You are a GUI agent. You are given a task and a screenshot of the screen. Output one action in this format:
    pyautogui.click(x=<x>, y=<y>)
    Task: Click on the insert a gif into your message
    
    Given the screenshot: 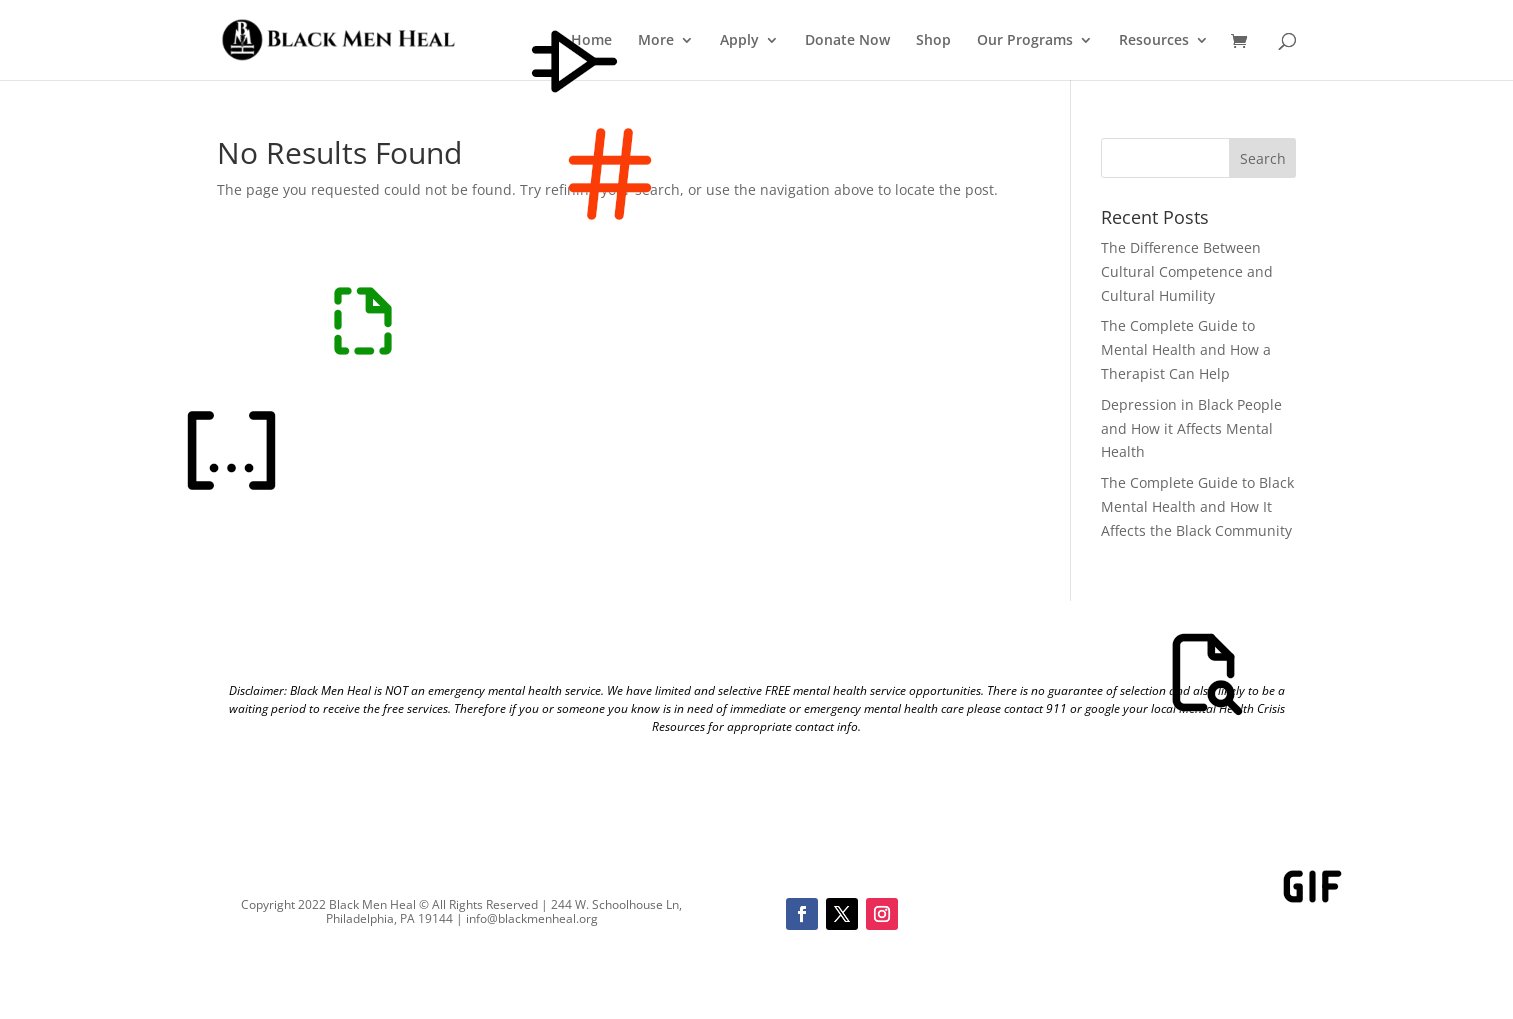 What is the action you would take?
    pyautogui.click(x=1312, y=886)
    